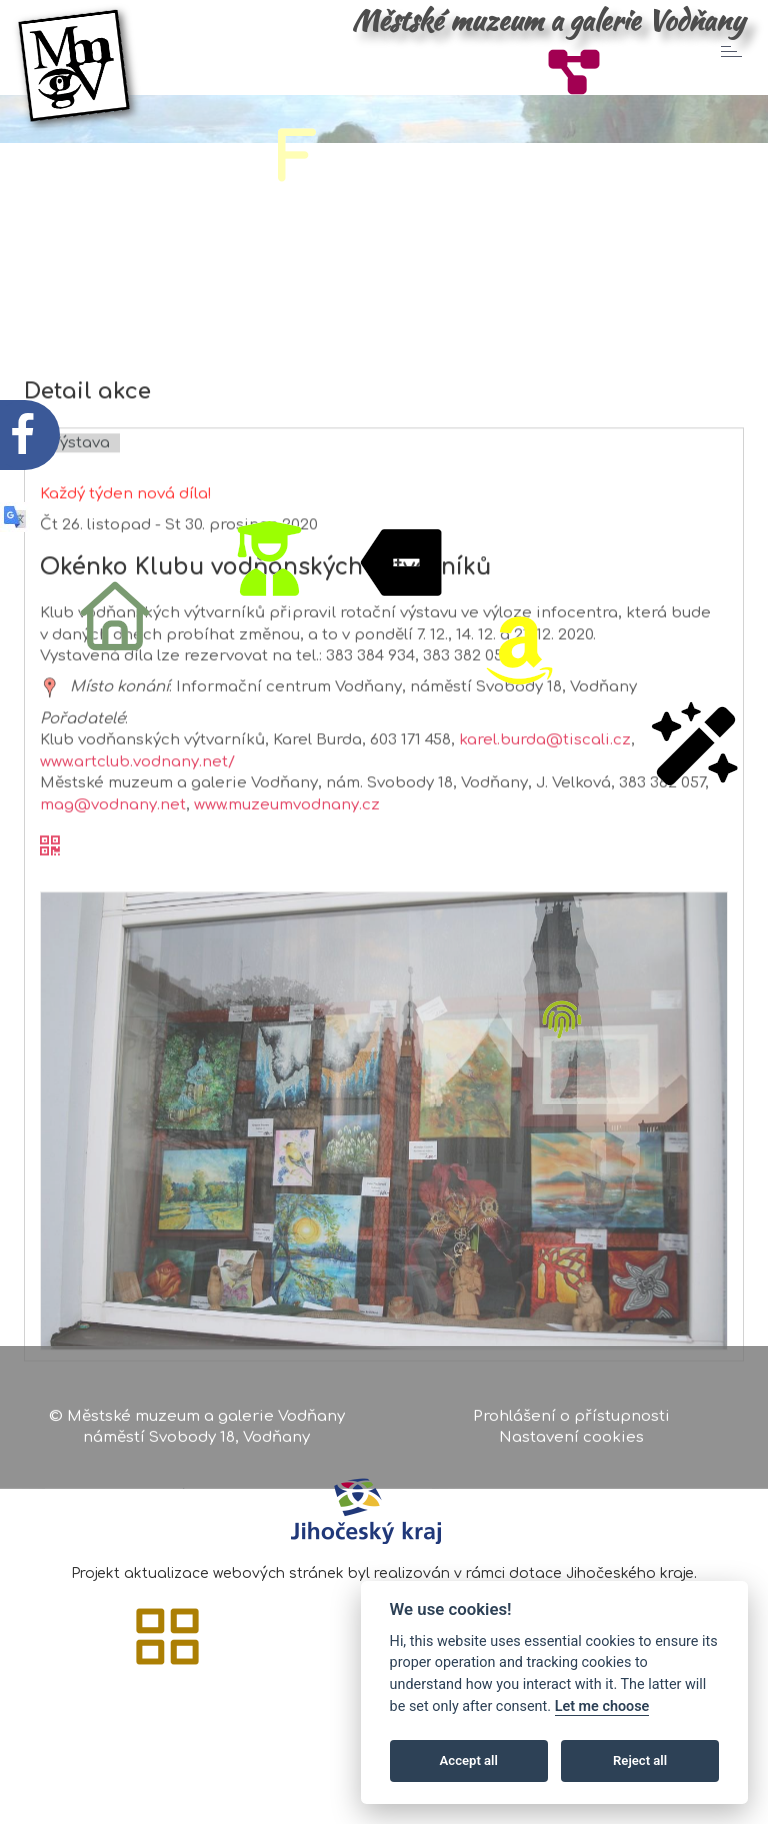 This screenshot has height=1824, width=768. I want to click on indicates items starting with the letter F, so click(297, 155).